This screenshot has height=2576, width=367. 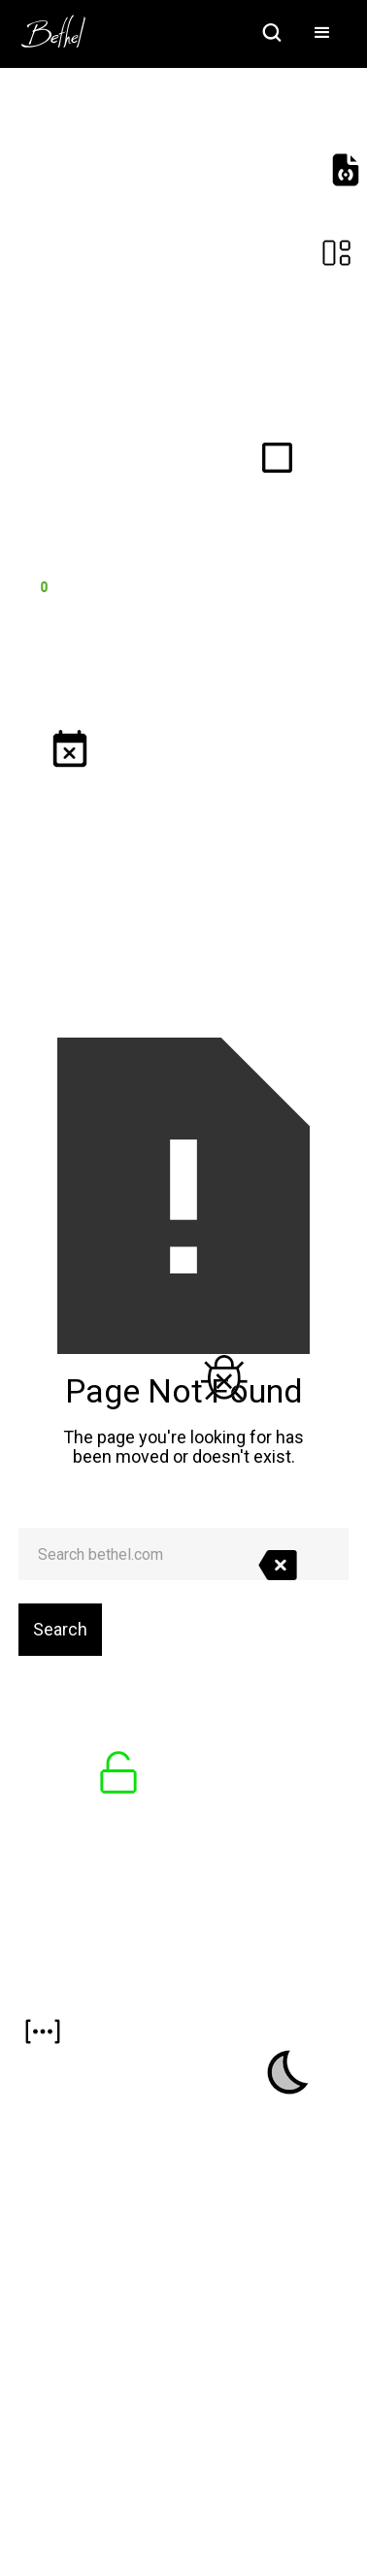 What do you see at coordinates (118, 1772) in the screenshot?
I see `unlock a file or resource` at bounding box center [118, 1772].